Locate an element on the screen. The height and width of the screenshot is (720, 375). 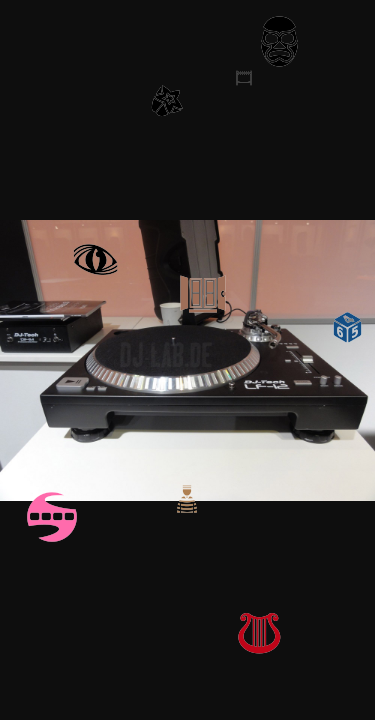
indicates a stealth or hidden status in gameplay is located at coordinates (95, 259).